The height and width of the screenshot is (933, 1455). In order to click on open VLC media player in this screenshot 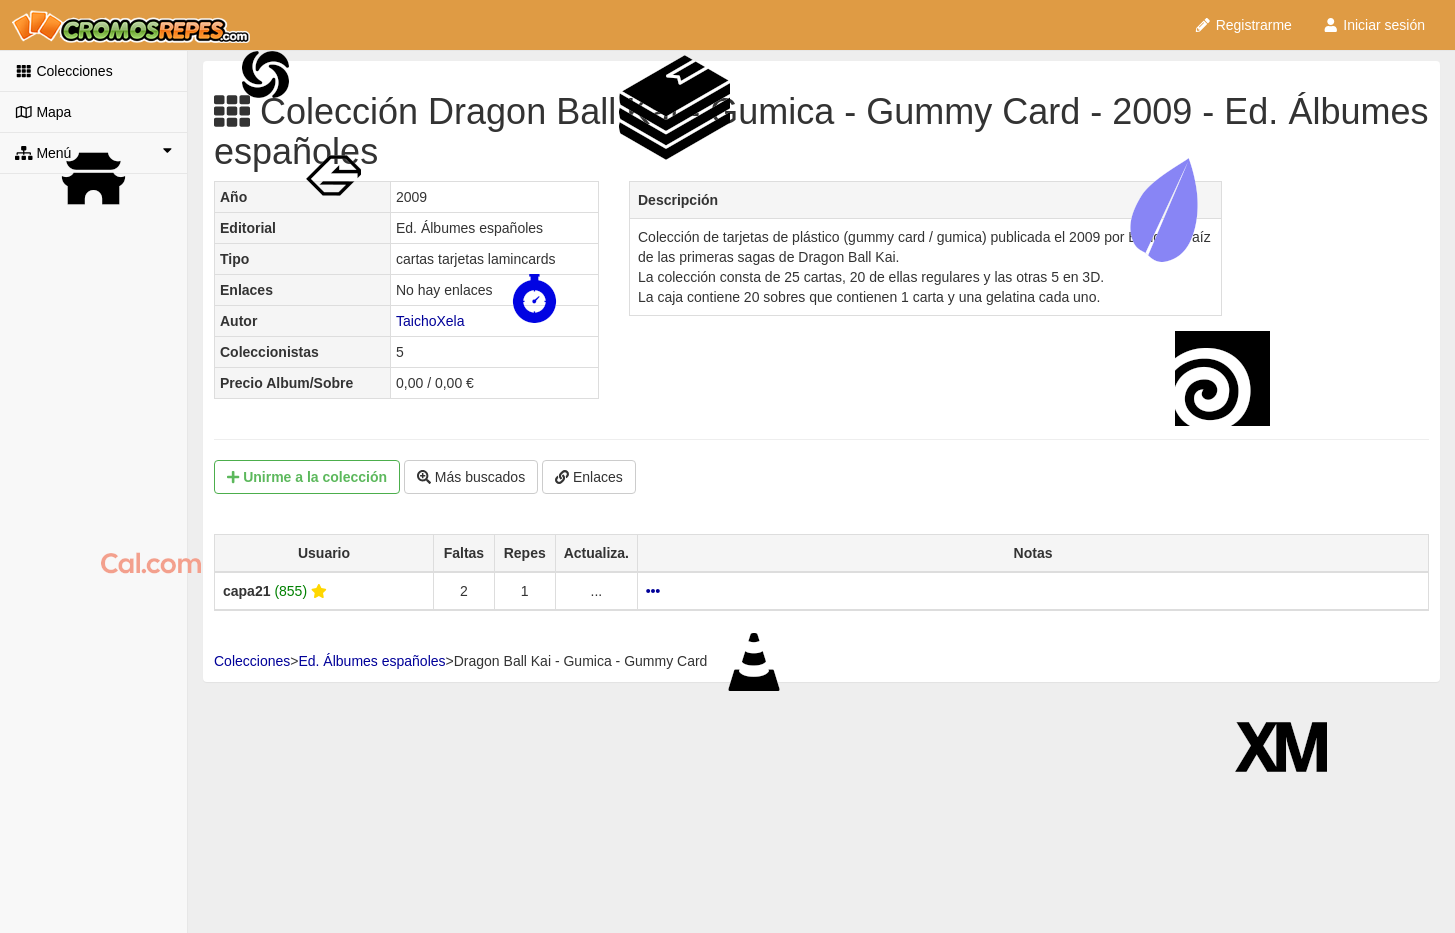, I will do `click(754, 662)`.